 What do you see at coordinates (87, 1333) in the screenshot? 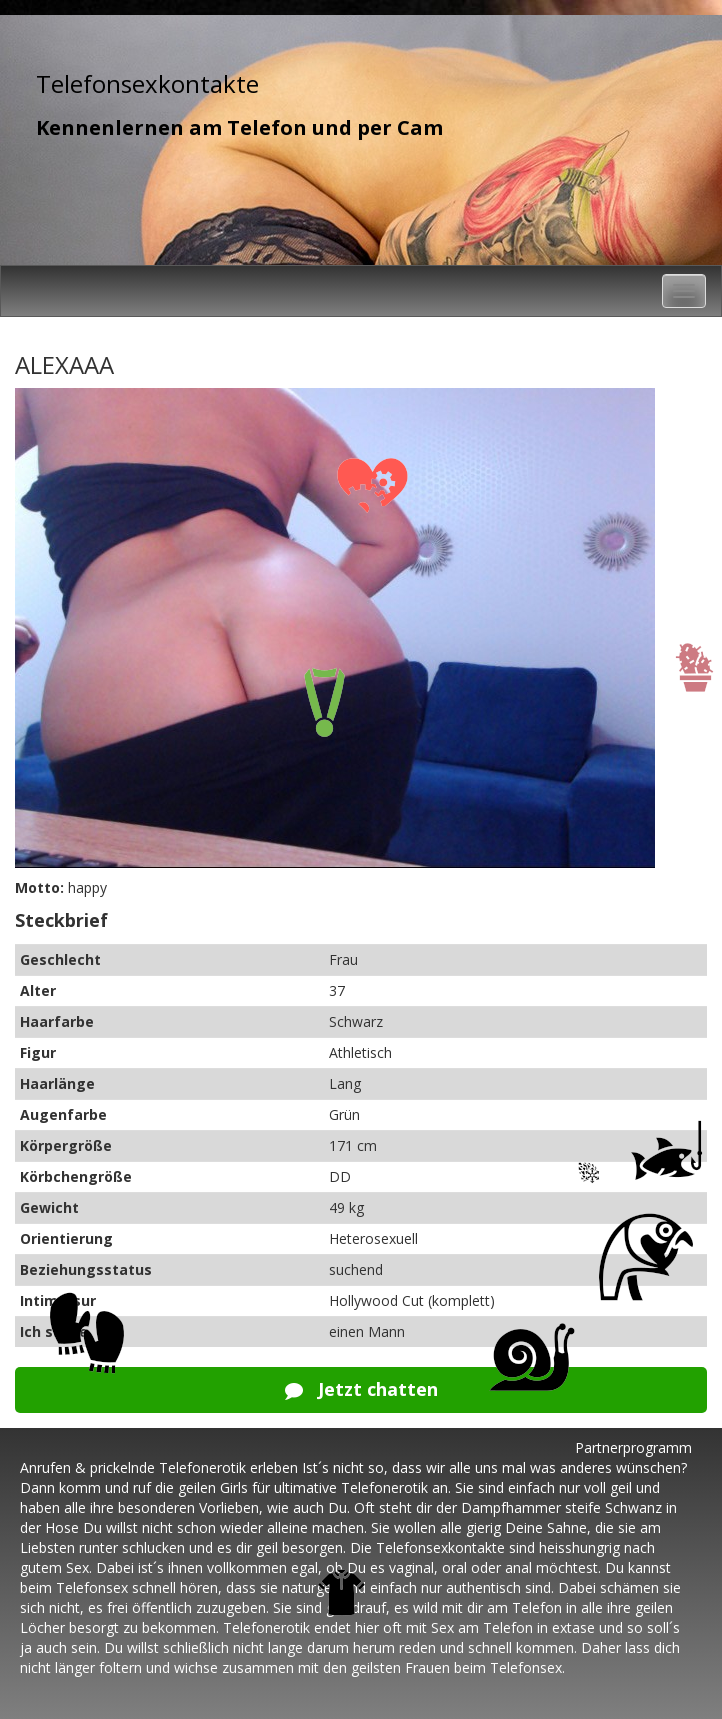
I see `winter gear or cold weather equipment category` at bounding box center [87, 1333].